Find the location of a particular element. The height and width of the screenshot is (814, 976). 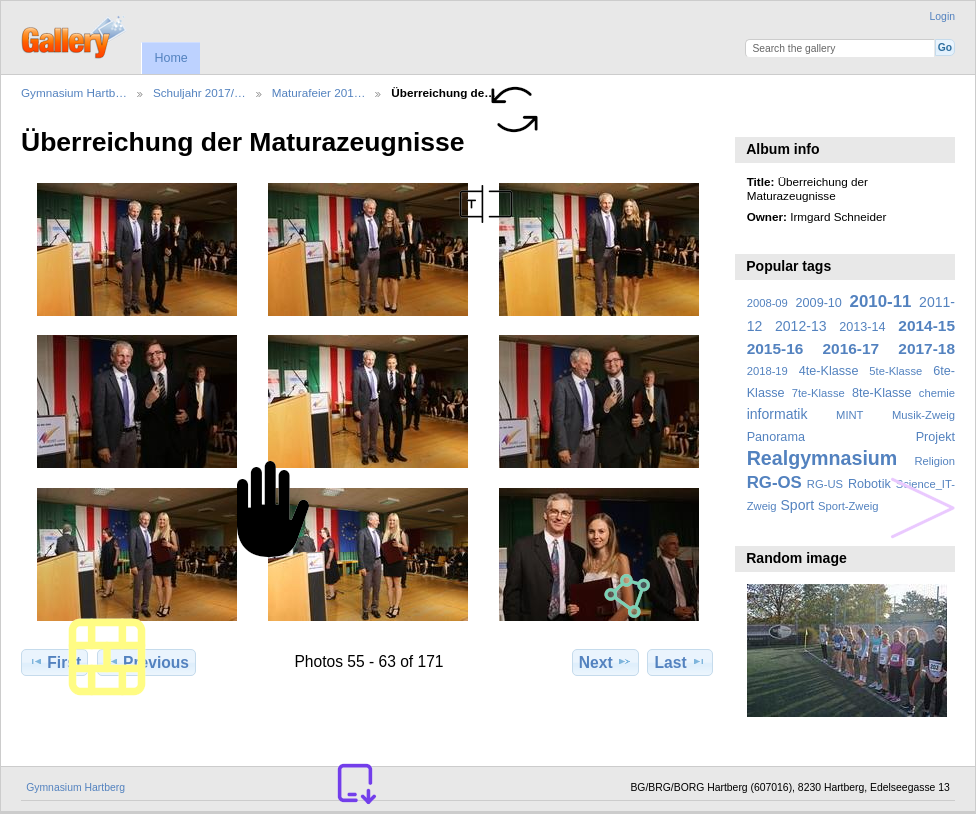

enter text in a form field is located at coordinates (486, 204).